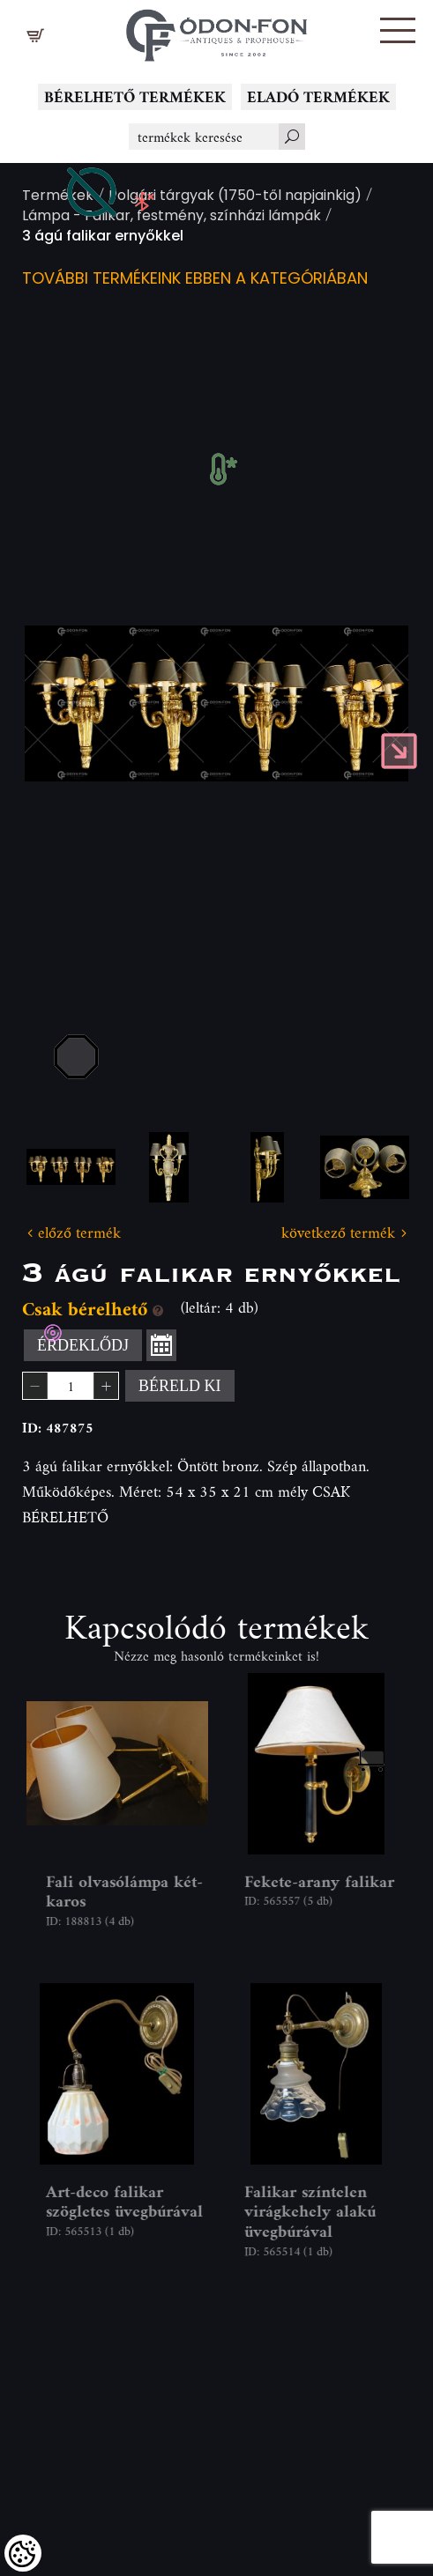 The image size is (433, 2576). I want to click on stop or halt action indicator, so click(76, 1056).